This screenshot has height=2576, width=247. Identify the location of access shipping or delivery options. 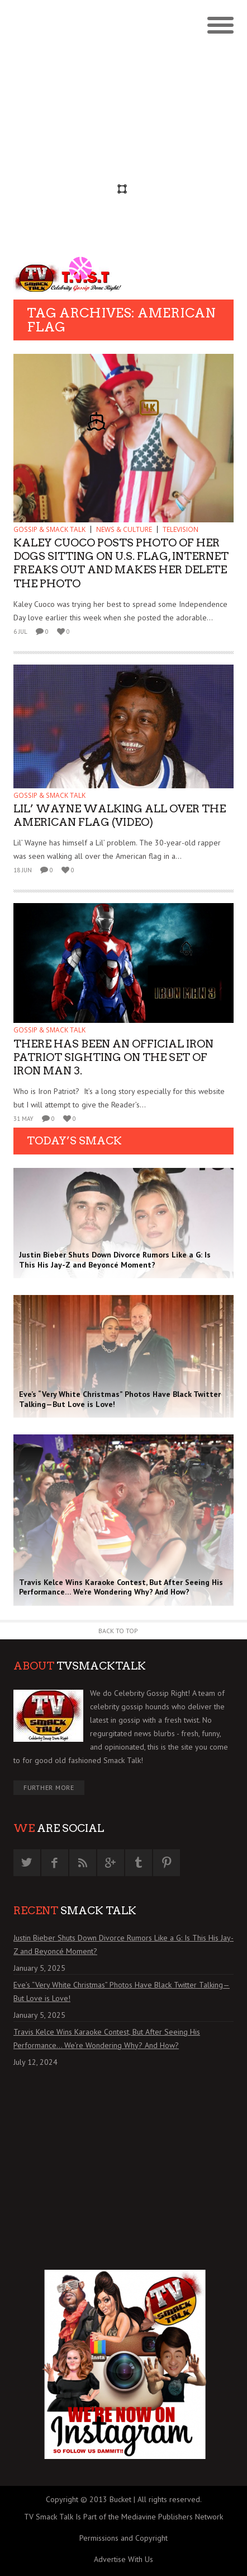
(96, 421).